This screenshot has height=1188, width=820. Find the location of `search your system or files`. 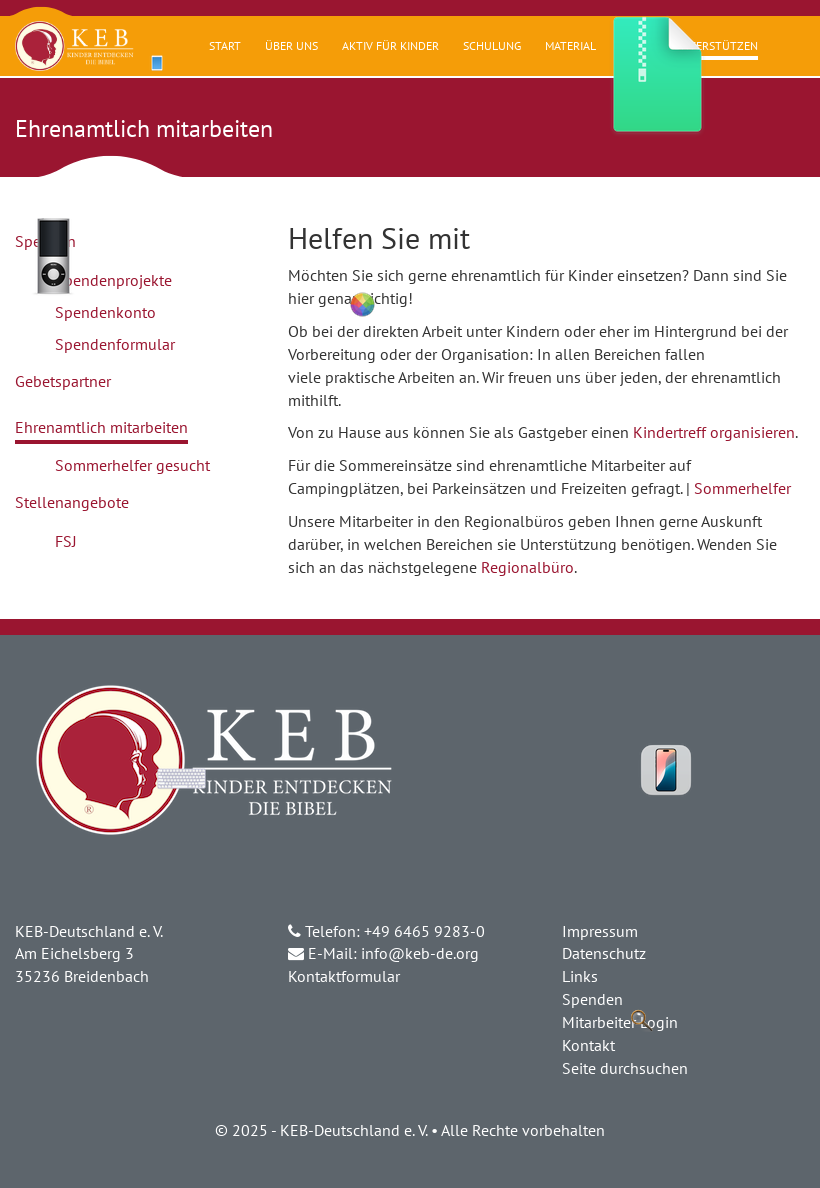

search your system or files is located at coordinates (642, 1021).